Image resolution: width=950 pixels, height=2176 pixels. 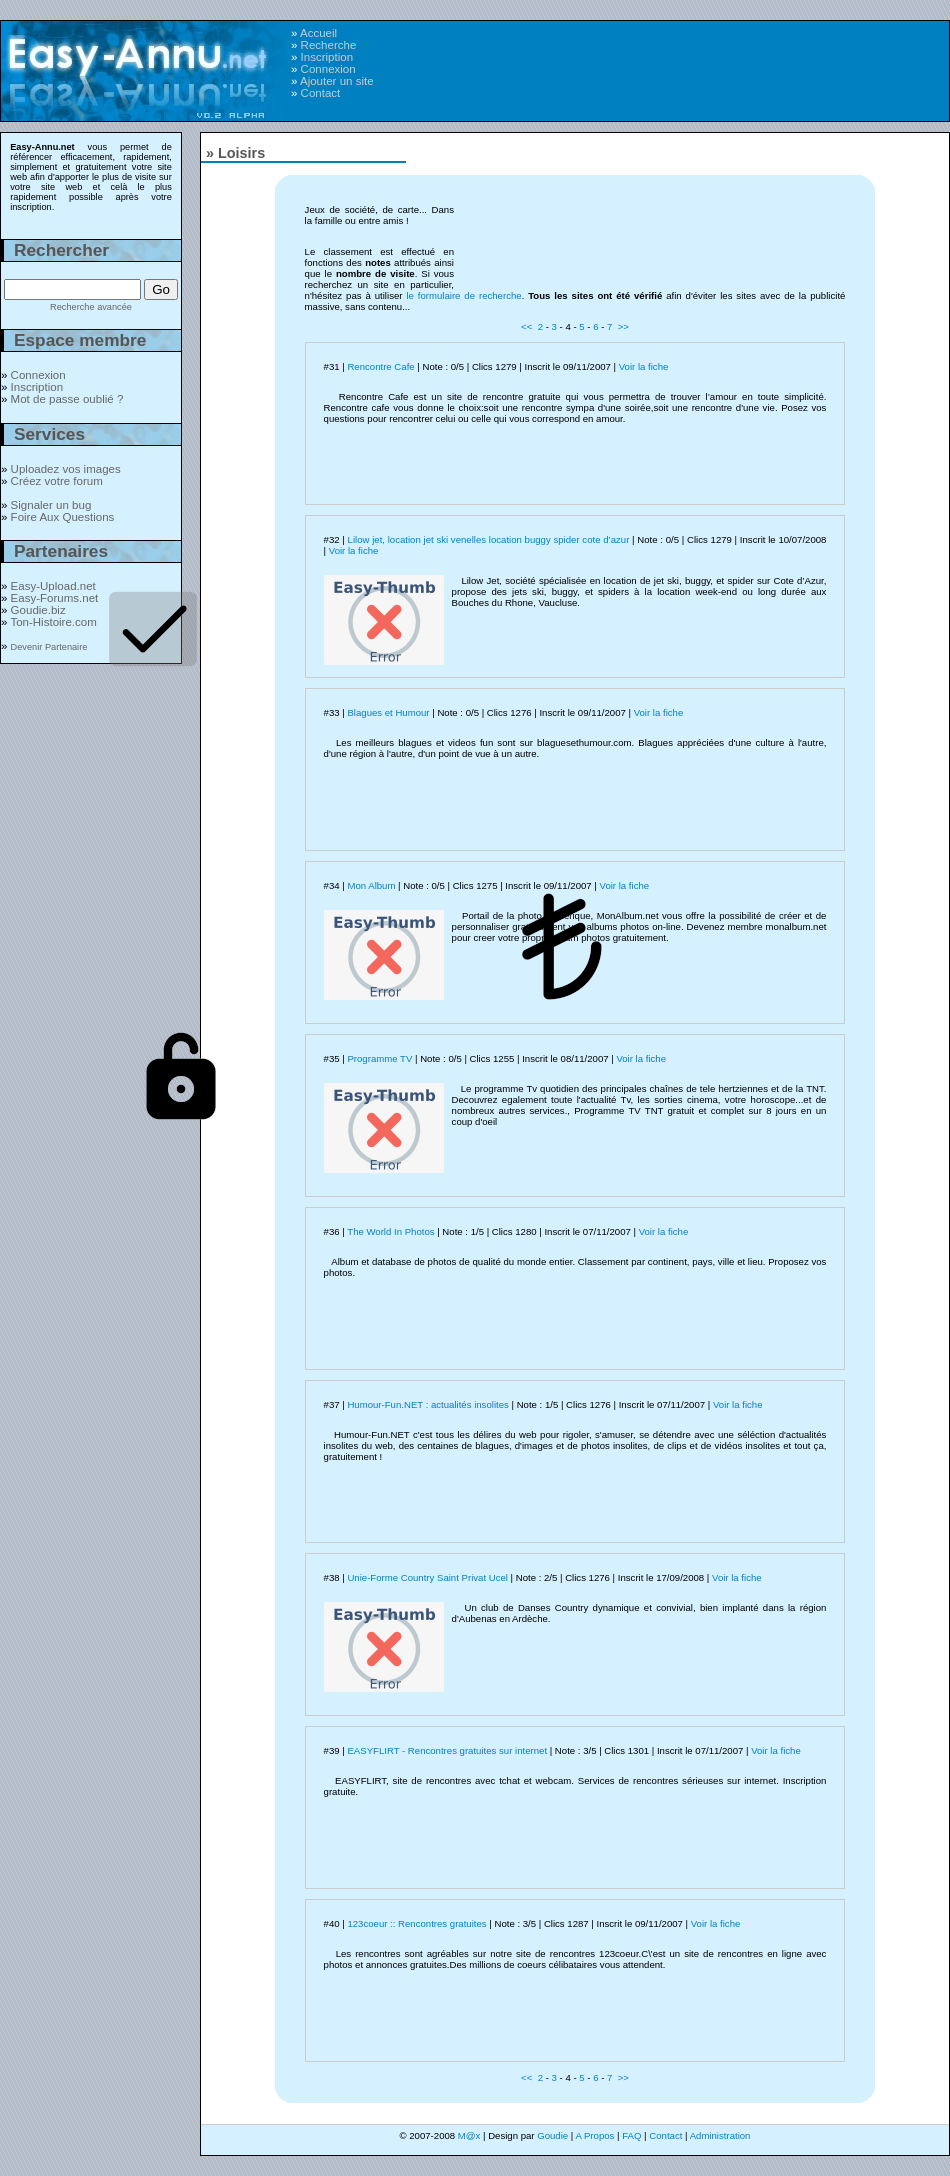 I want to click on unlock a secured item or feature, so click(x=181, y=1076).